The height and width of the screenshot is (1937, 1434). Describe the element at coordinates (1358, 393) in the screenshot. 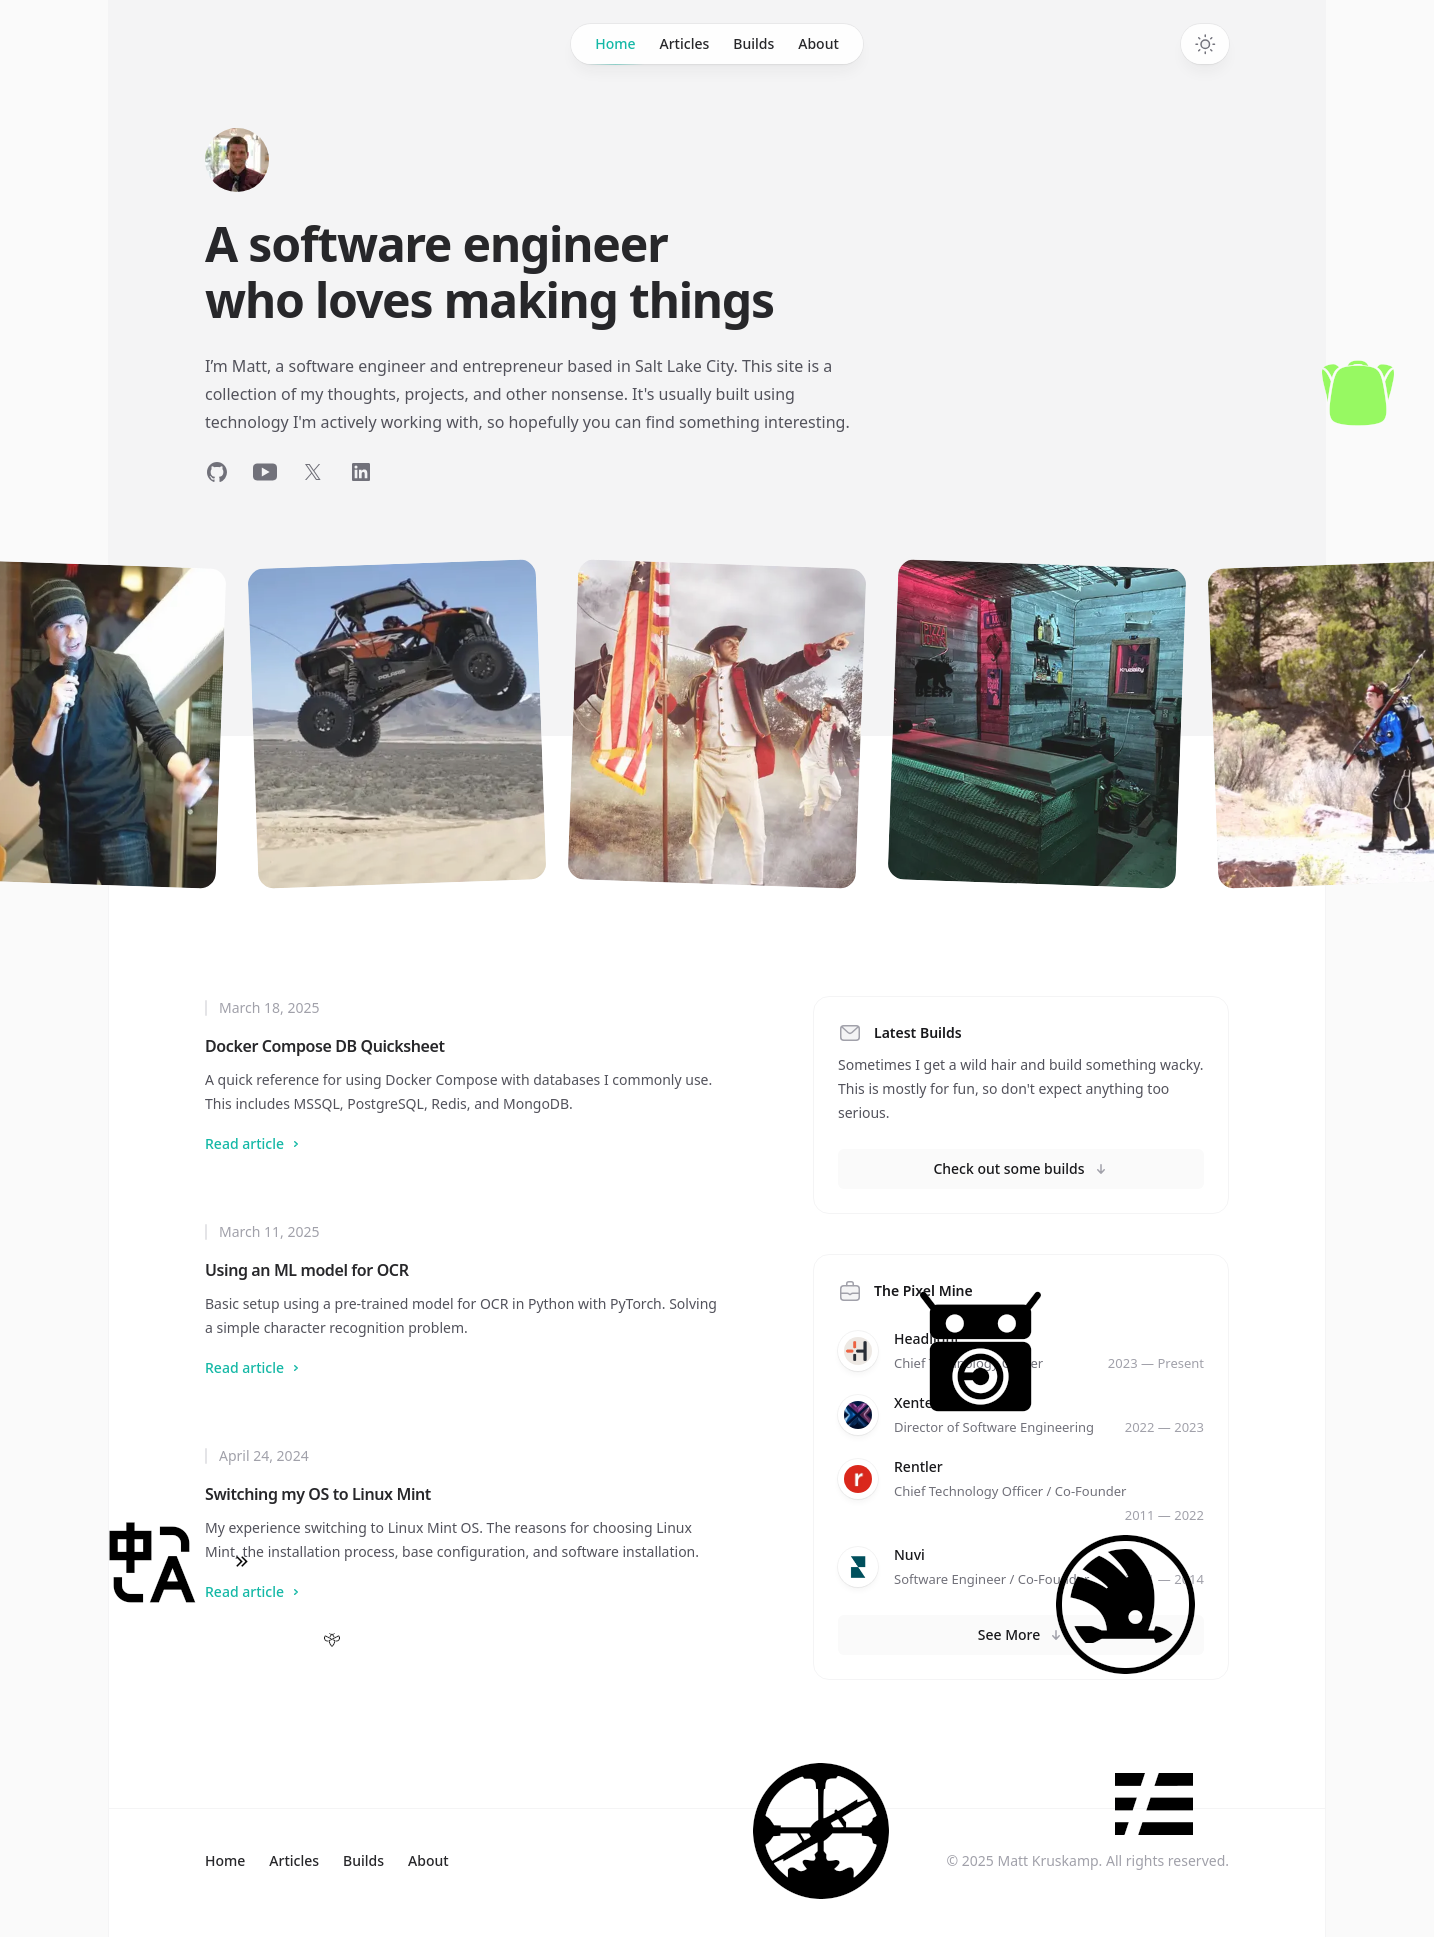

I see `visit showwcase developer portfolio platform` at that location.